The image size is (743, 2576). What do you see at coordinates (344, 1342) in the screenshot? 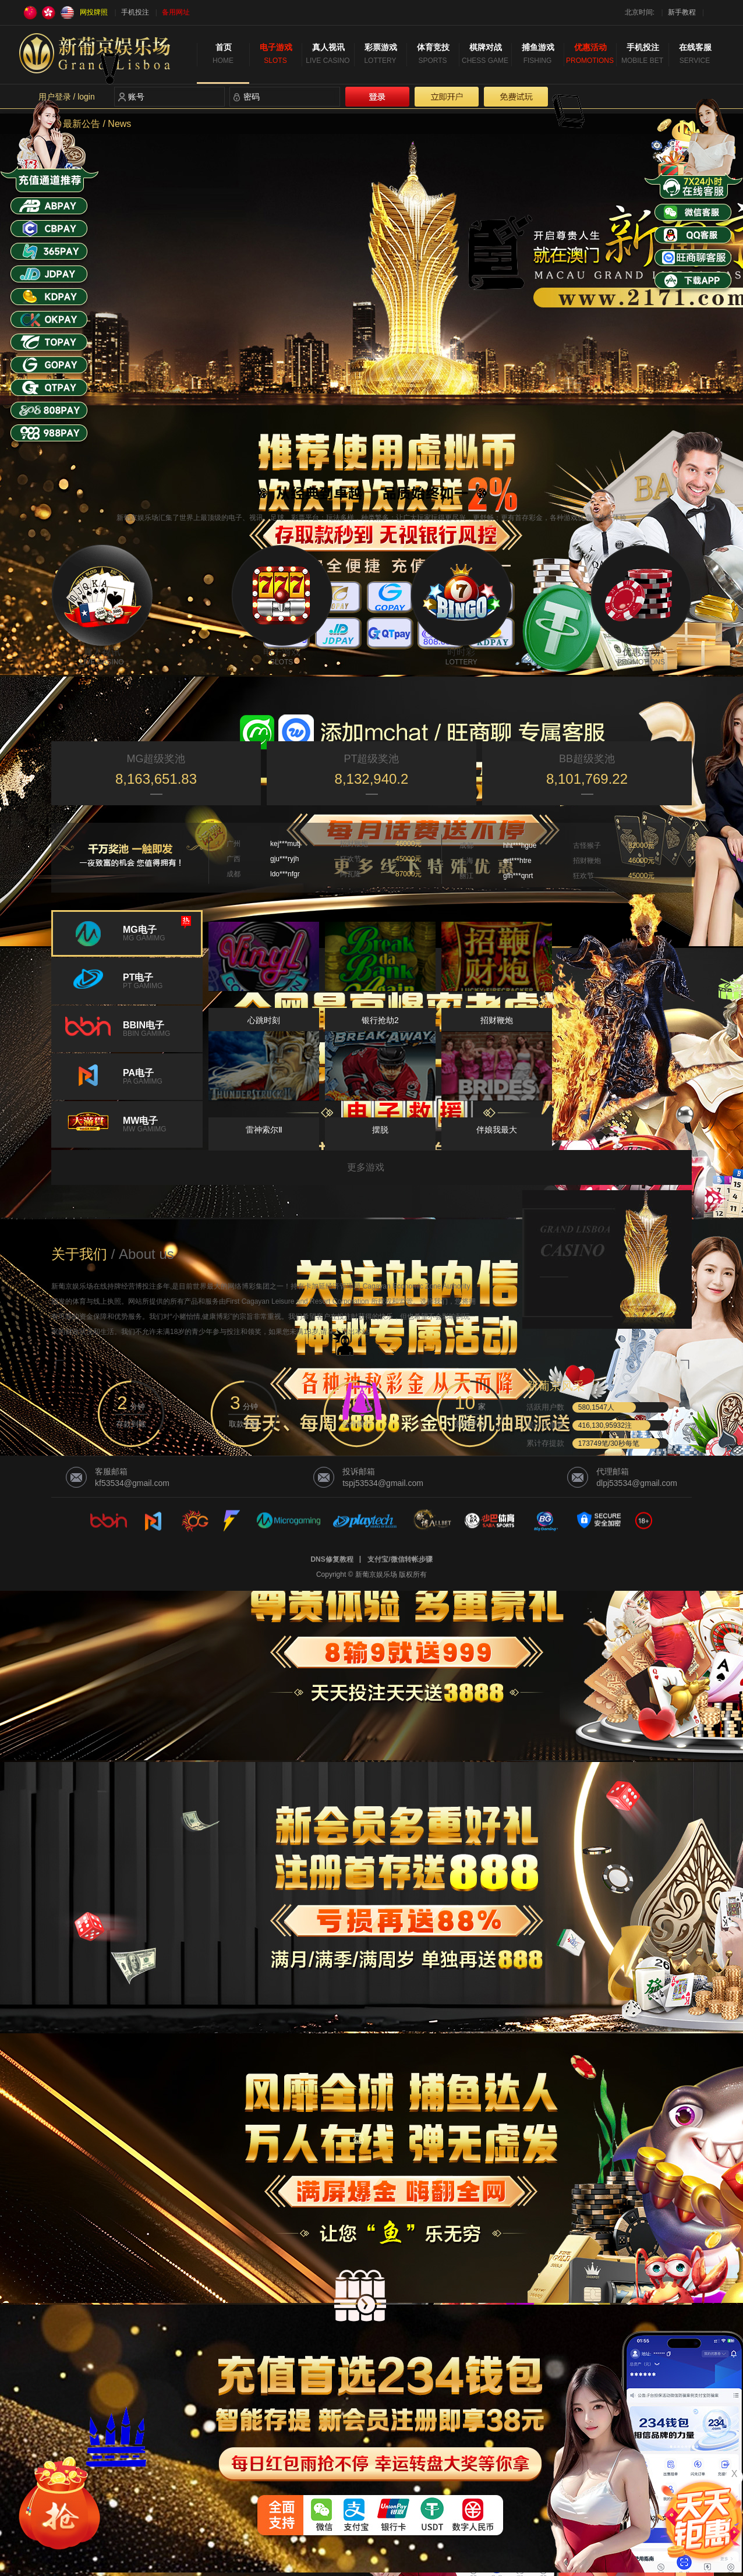
I see `indicates a surprised or shocked reaction` at bounding box center [344, 1342].